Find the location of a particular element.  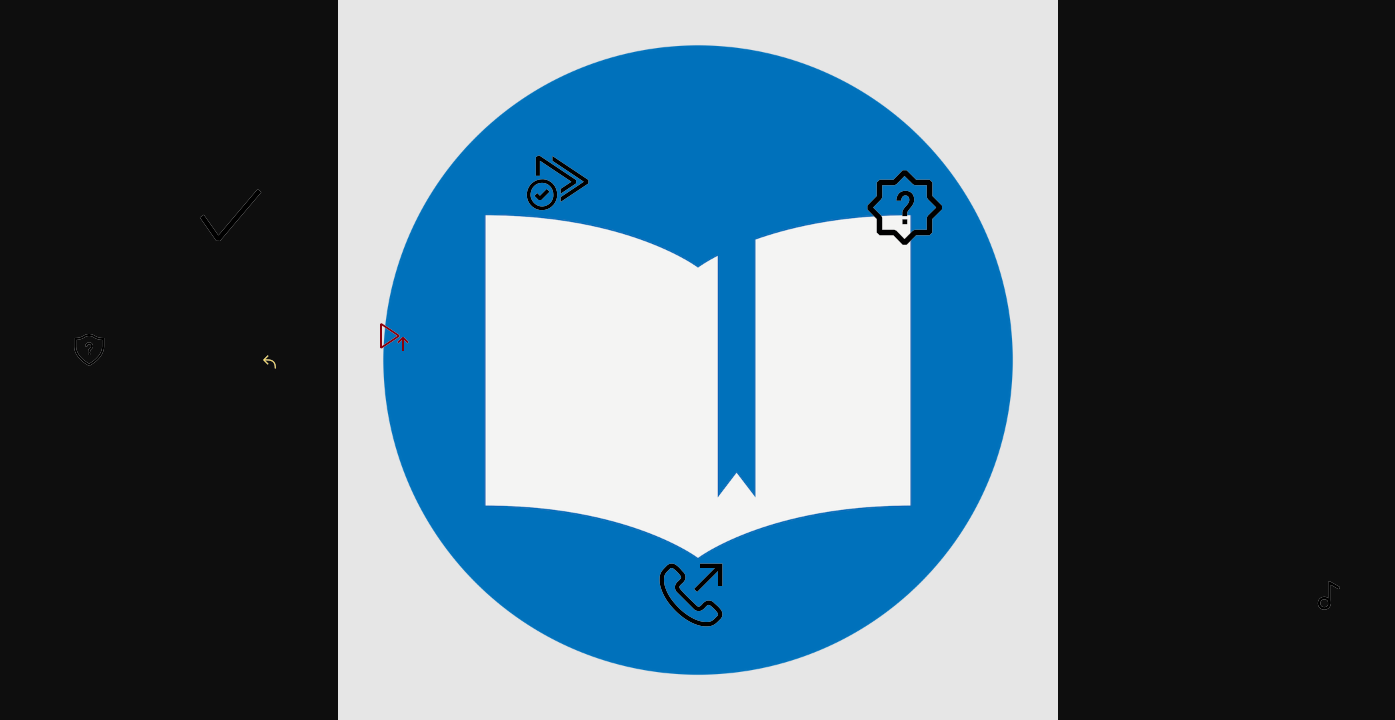

unknown or unverified workspace security status is located at coordinates (89, 350).